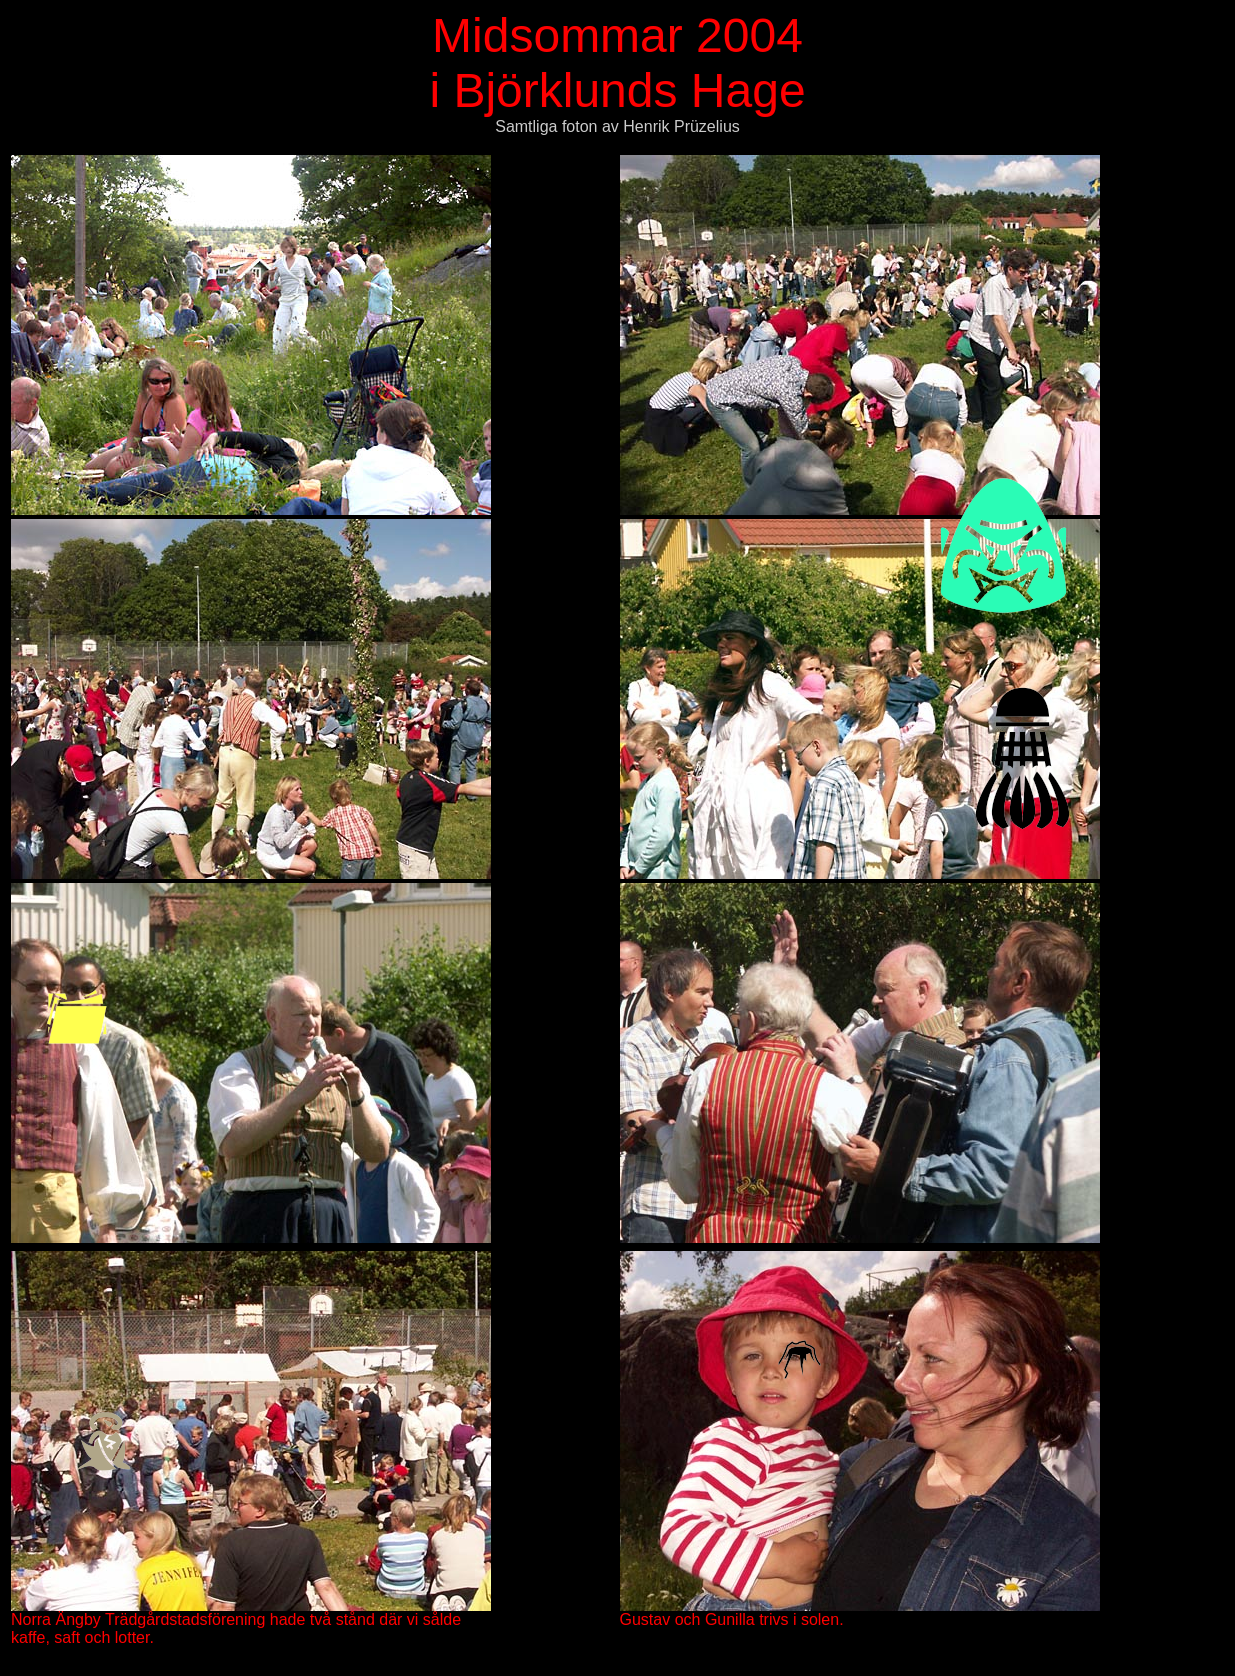  I want to click on indicates a volcano or volcanic area on a map, so click(799, 1357).